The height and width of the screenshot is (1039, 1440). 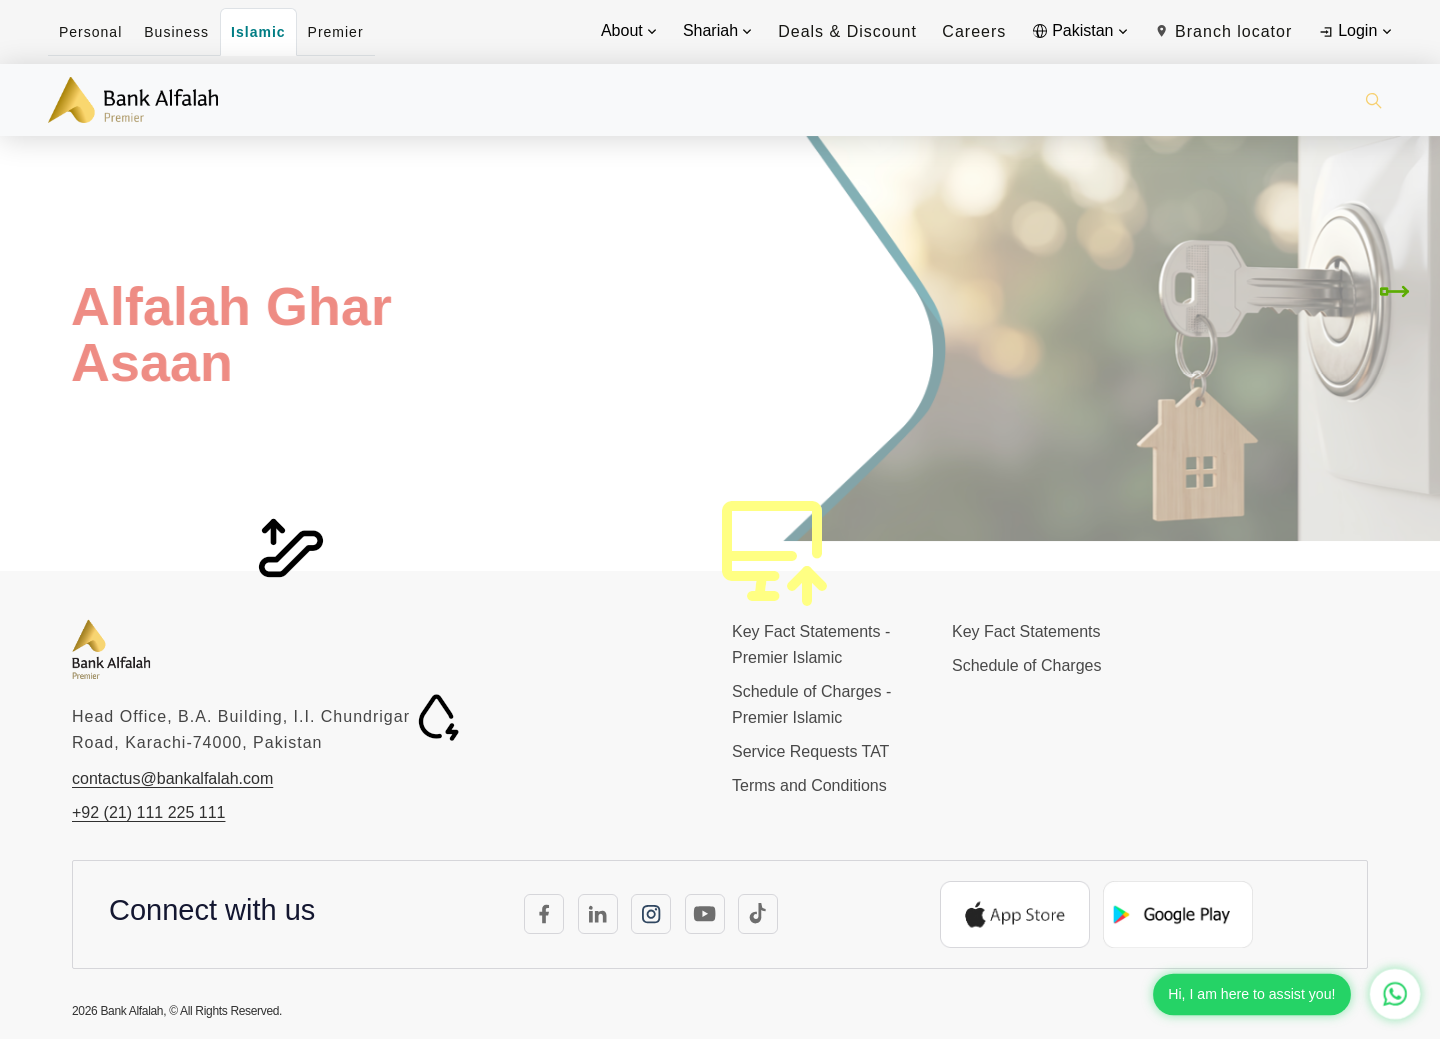 I want to click on upload content to desktop computer, so click(x=772, y=551).